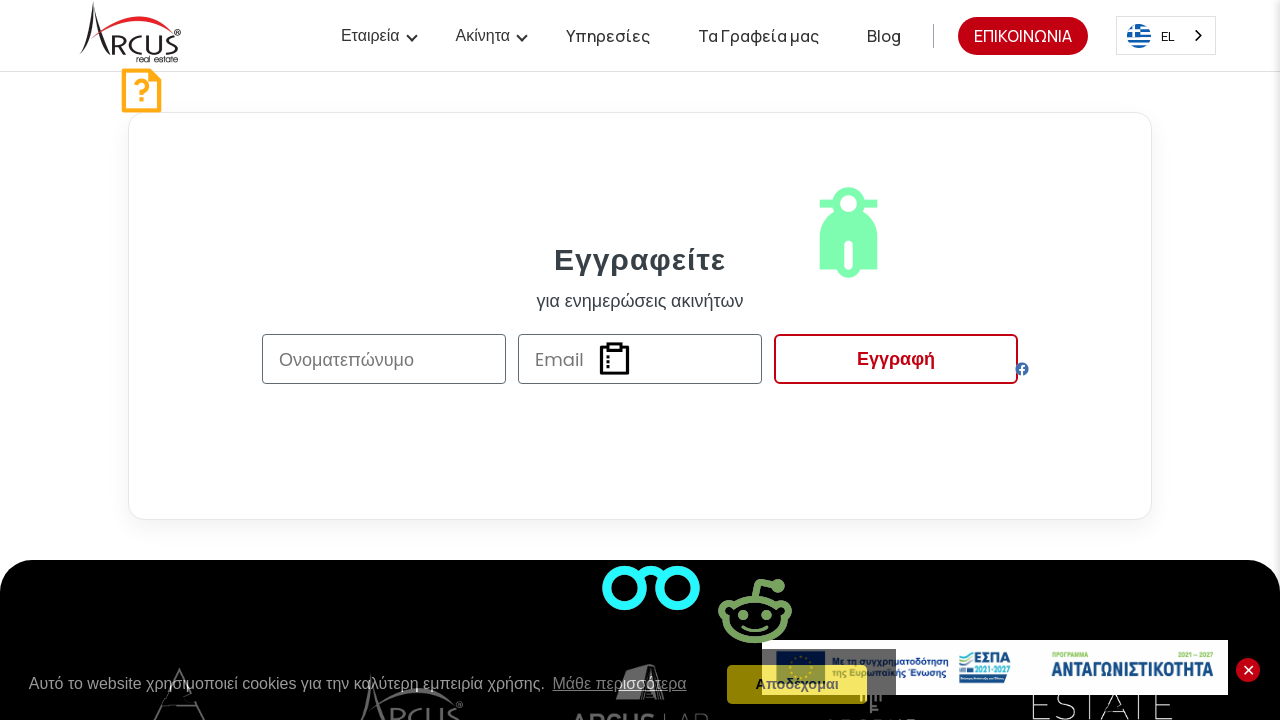  Describe the element at coordinates (848, 232) in the screenshot. I see `select e-bike as transportation mode` at that location.